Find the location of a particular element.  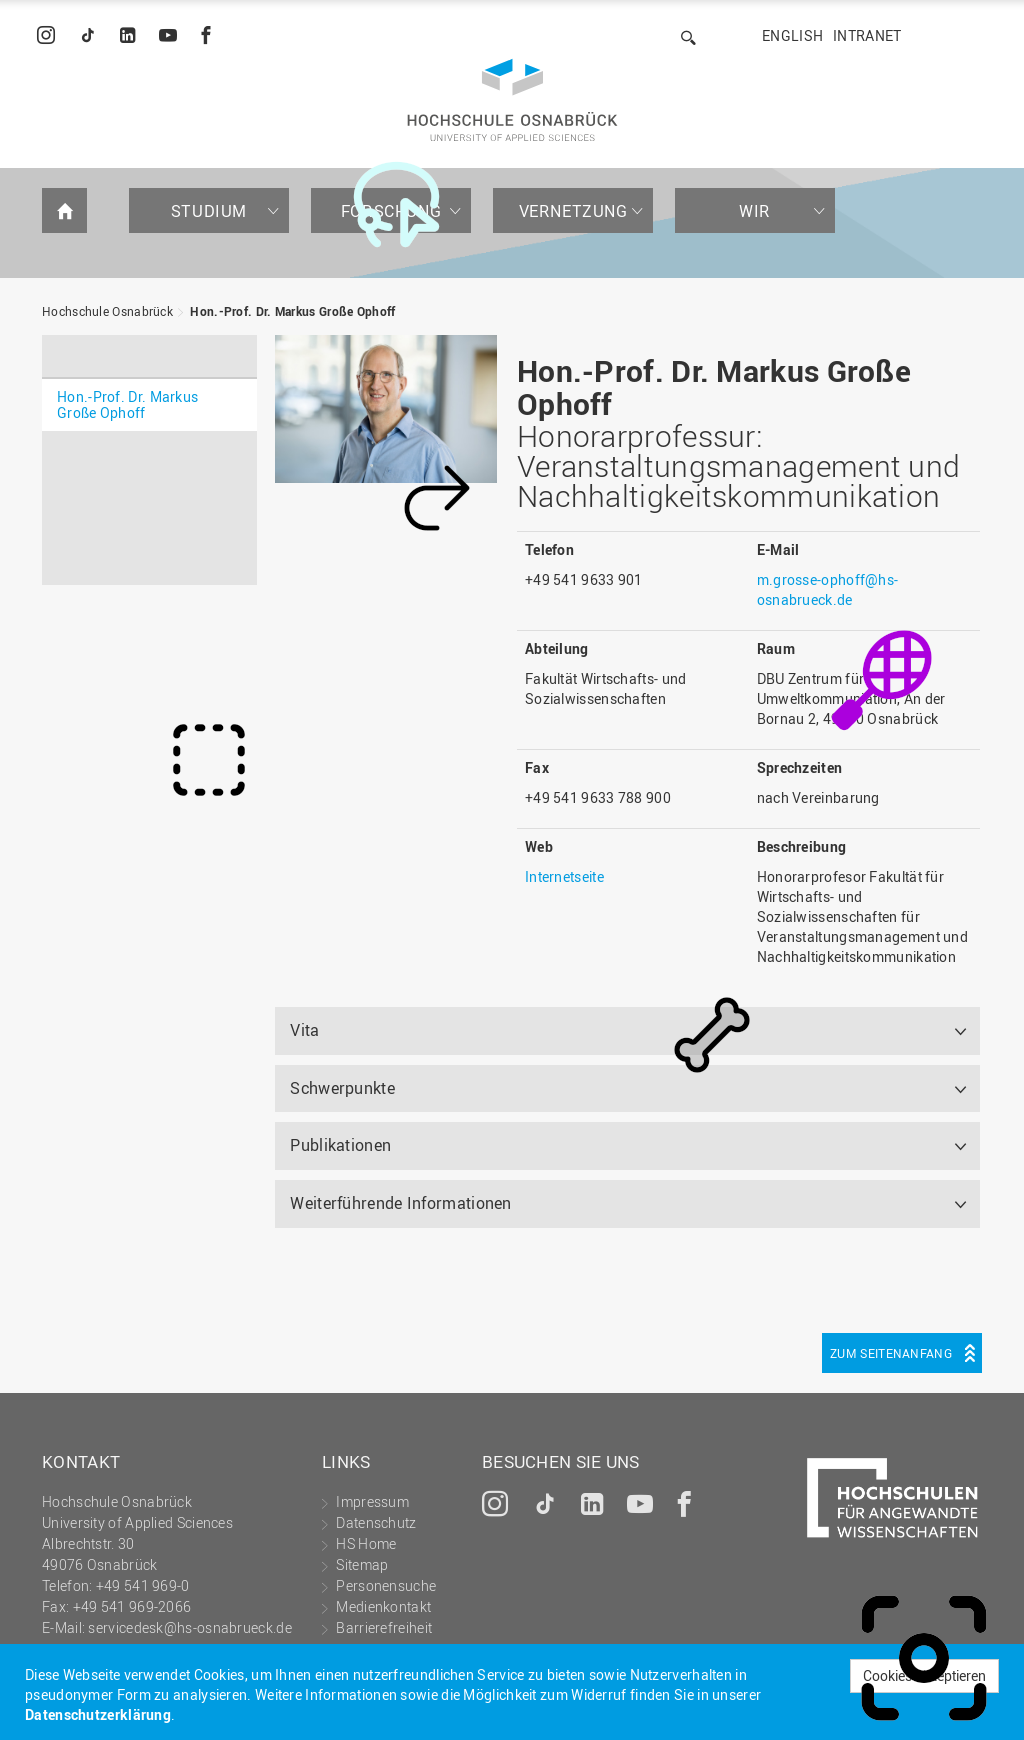

access pet-related features or settings is located at coordinates (712, 1035).